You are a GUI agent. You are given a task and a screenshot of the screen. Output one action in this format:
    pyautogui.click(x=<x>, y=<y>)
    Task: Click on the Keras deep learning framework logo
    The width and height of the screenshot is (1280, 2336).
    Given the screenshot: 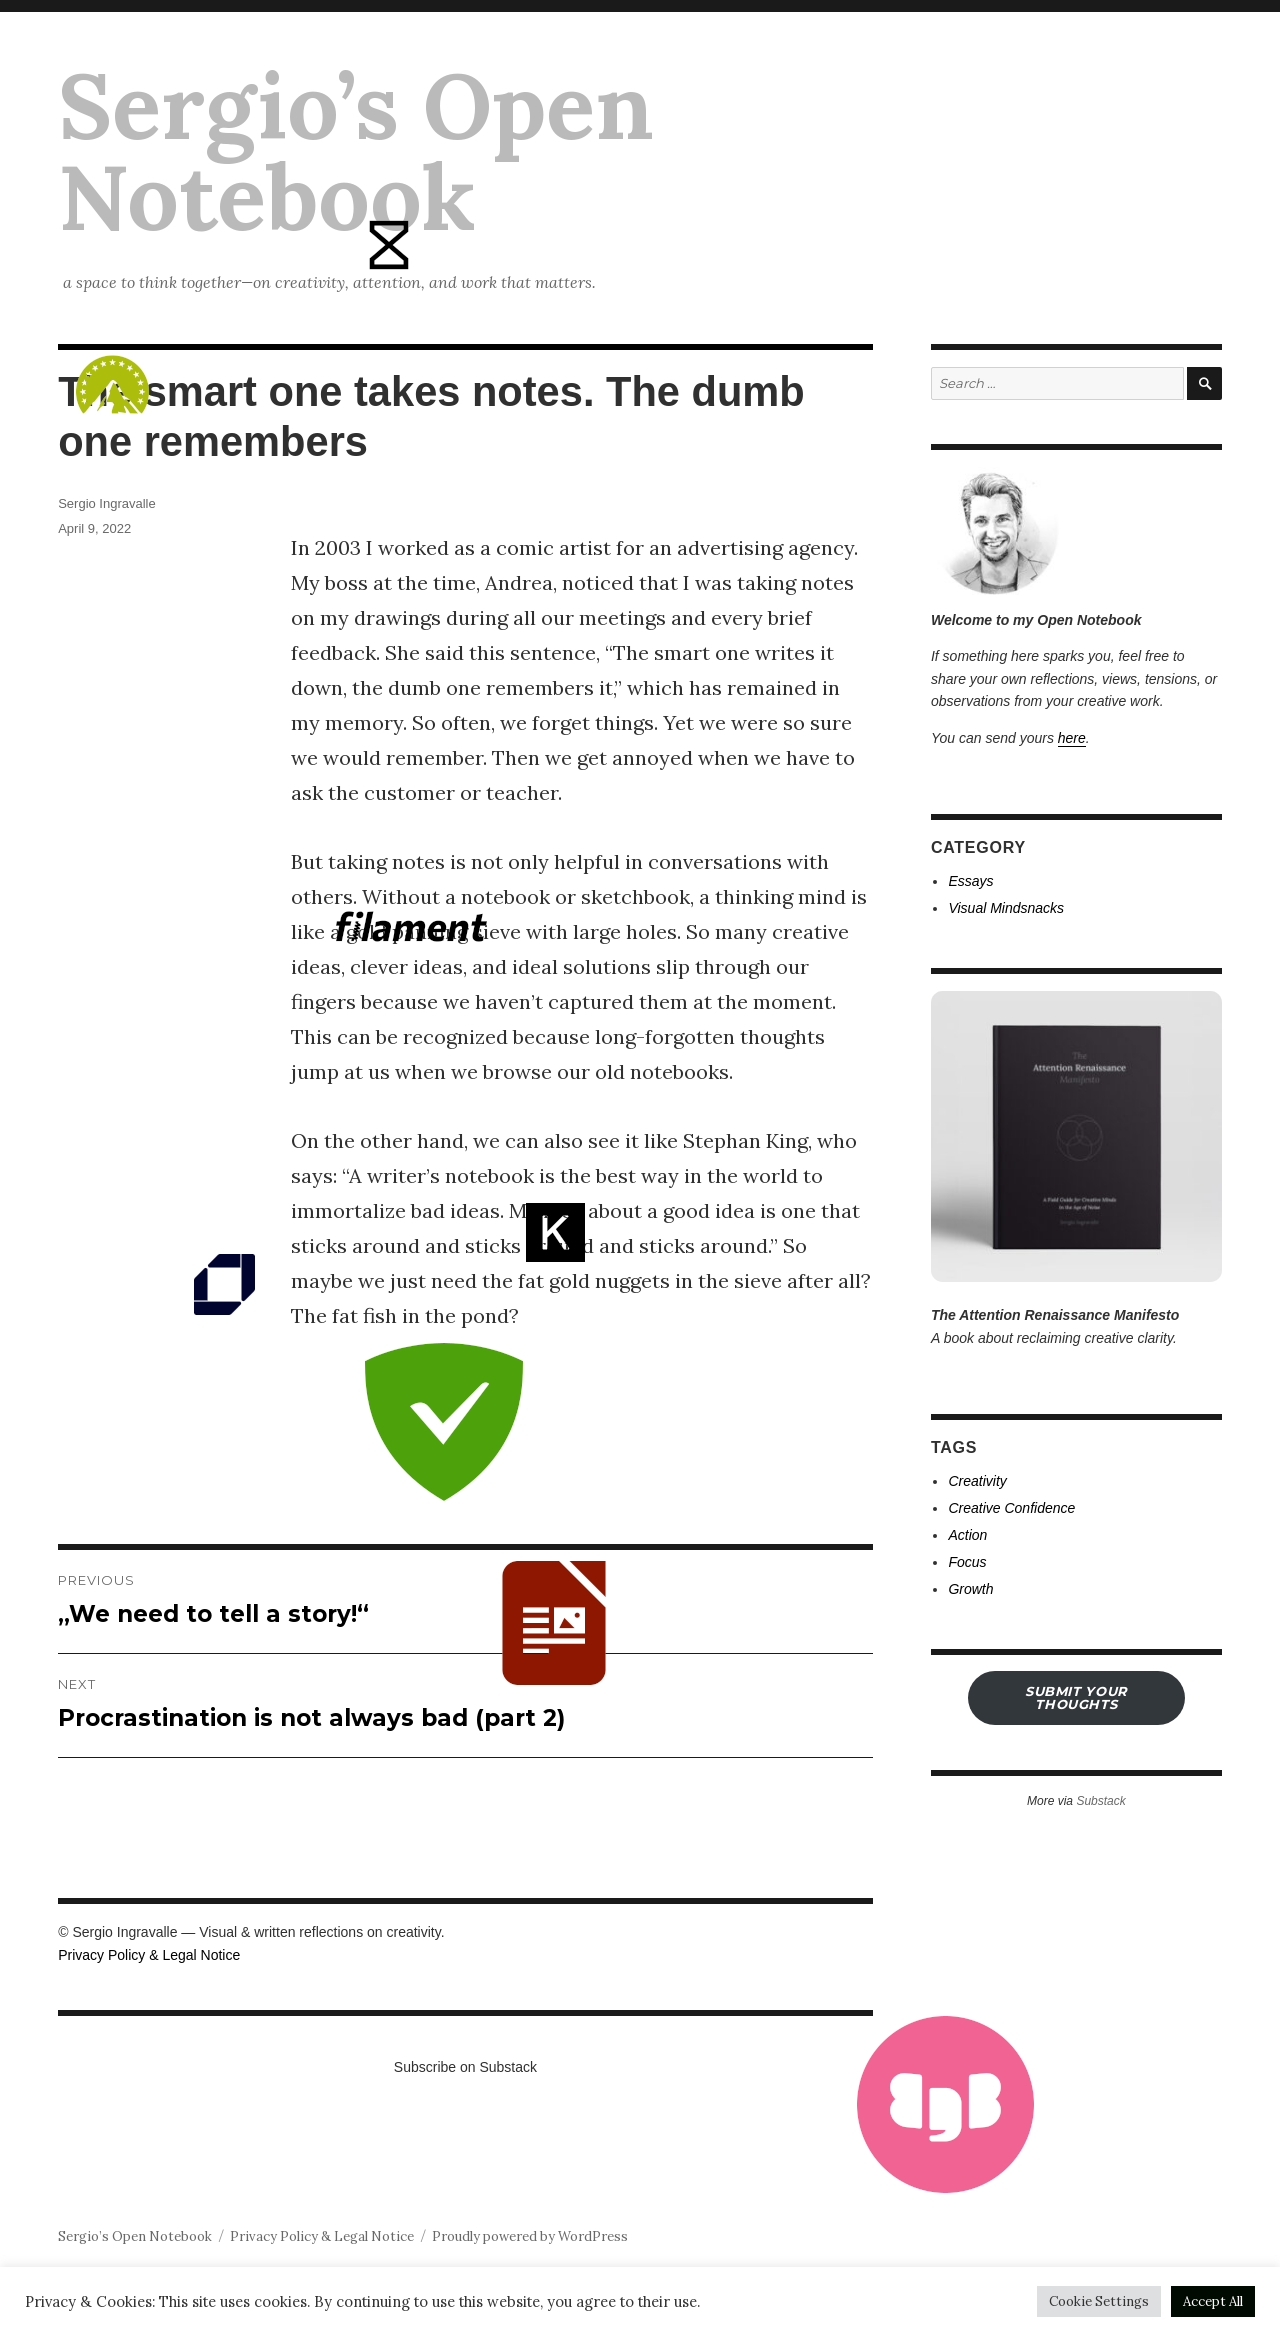 What is the action you would take?
    pyautogui.click(x=555, y=1232)
    